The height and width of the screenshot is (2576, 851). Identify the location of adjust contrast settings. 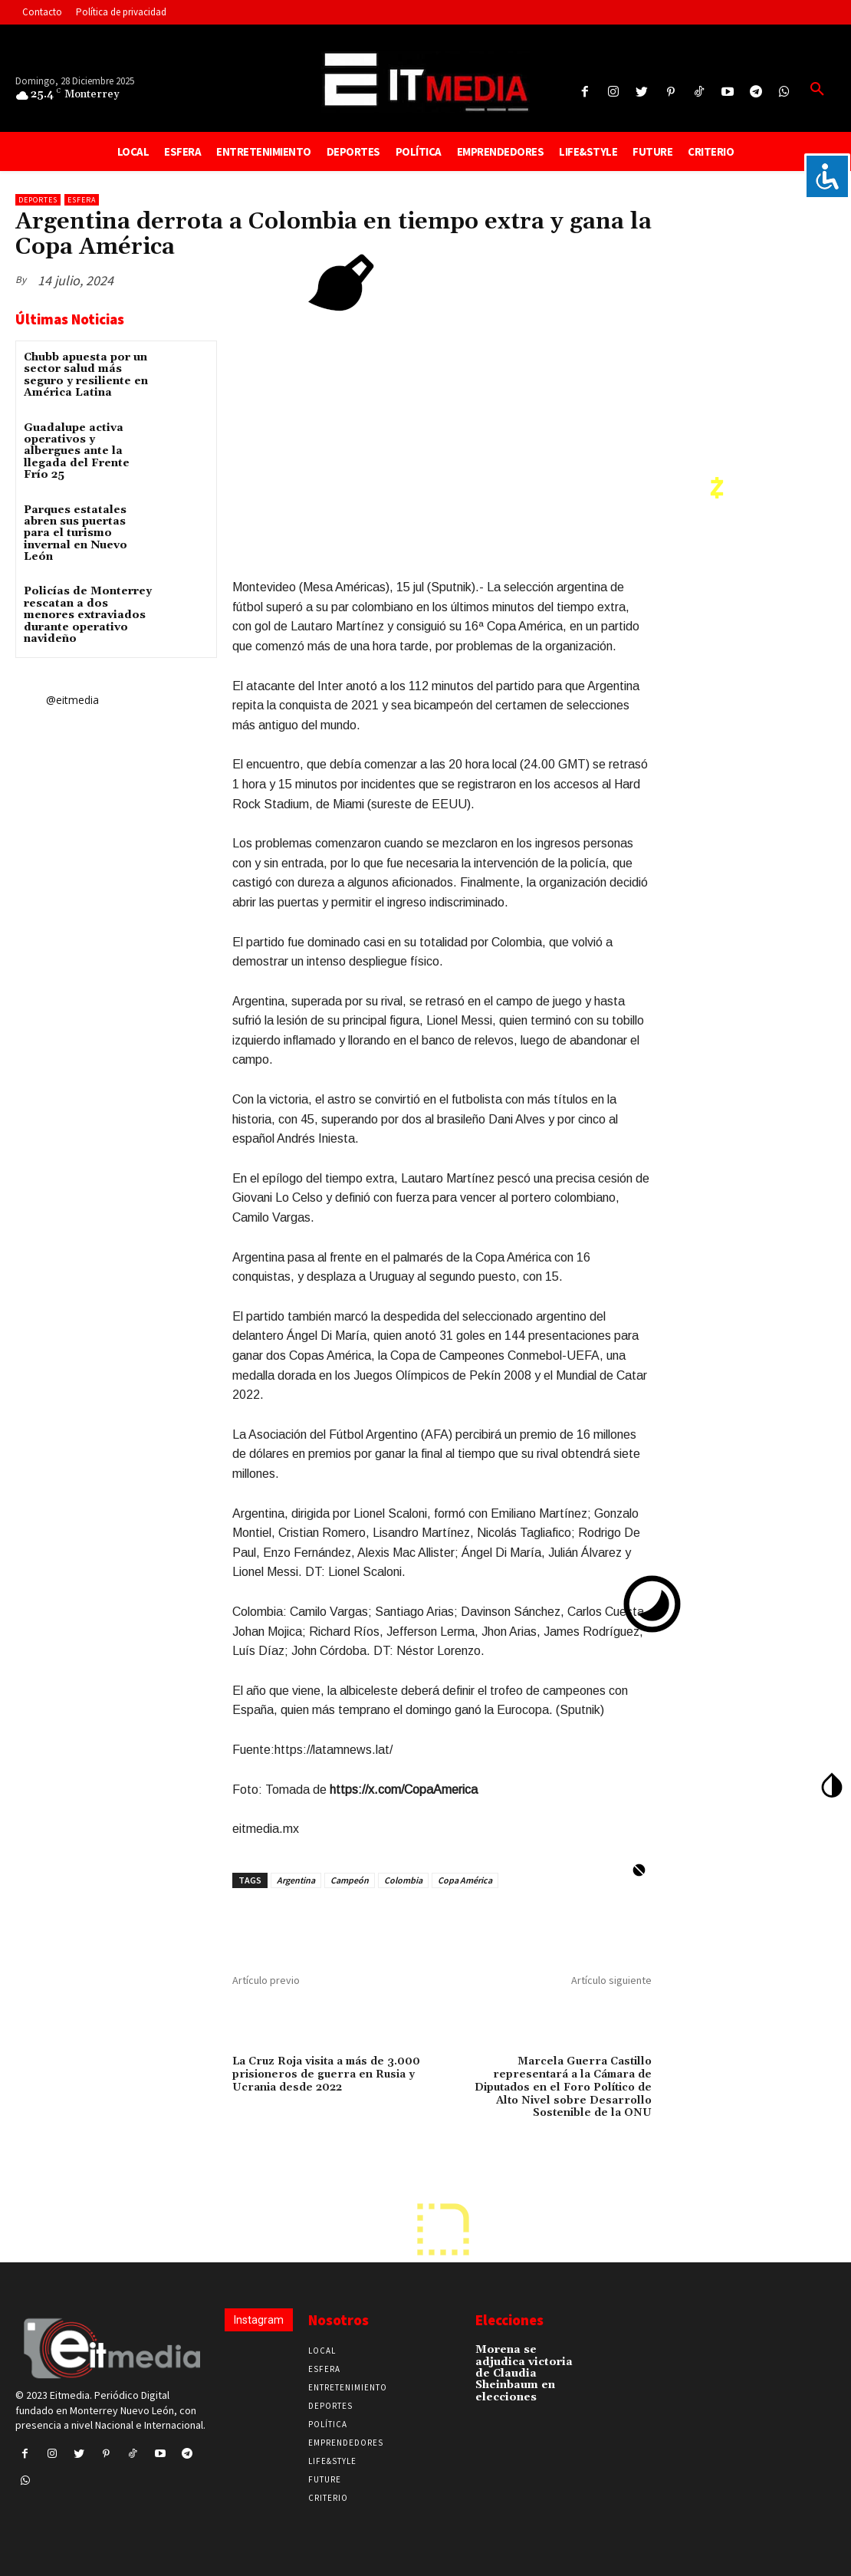
(832, 1786).